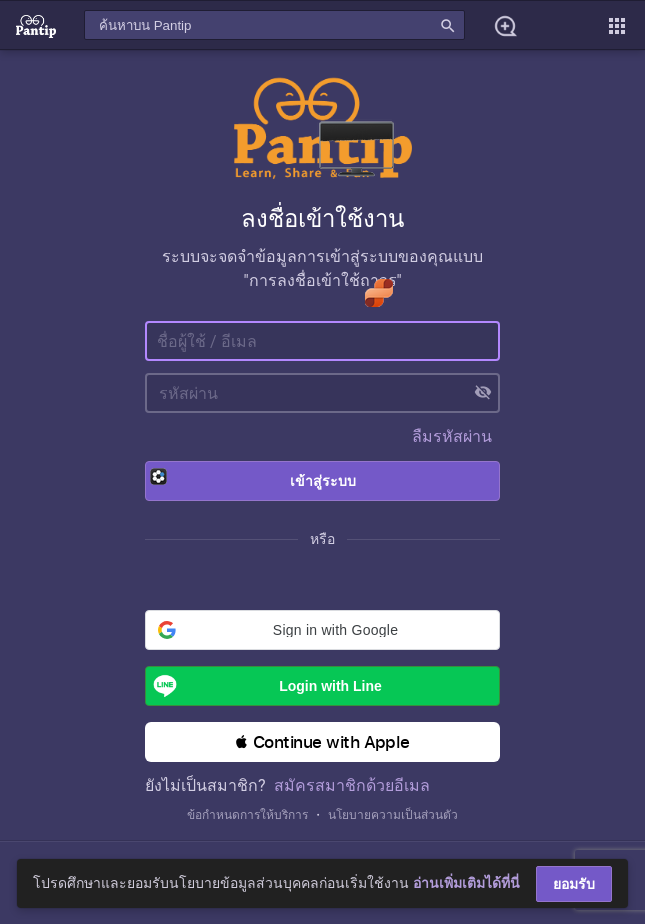  What do you see at coordinates (158, 476) in the screenshot?
I see `launch robocraft game` at bounding box center [158, 476].